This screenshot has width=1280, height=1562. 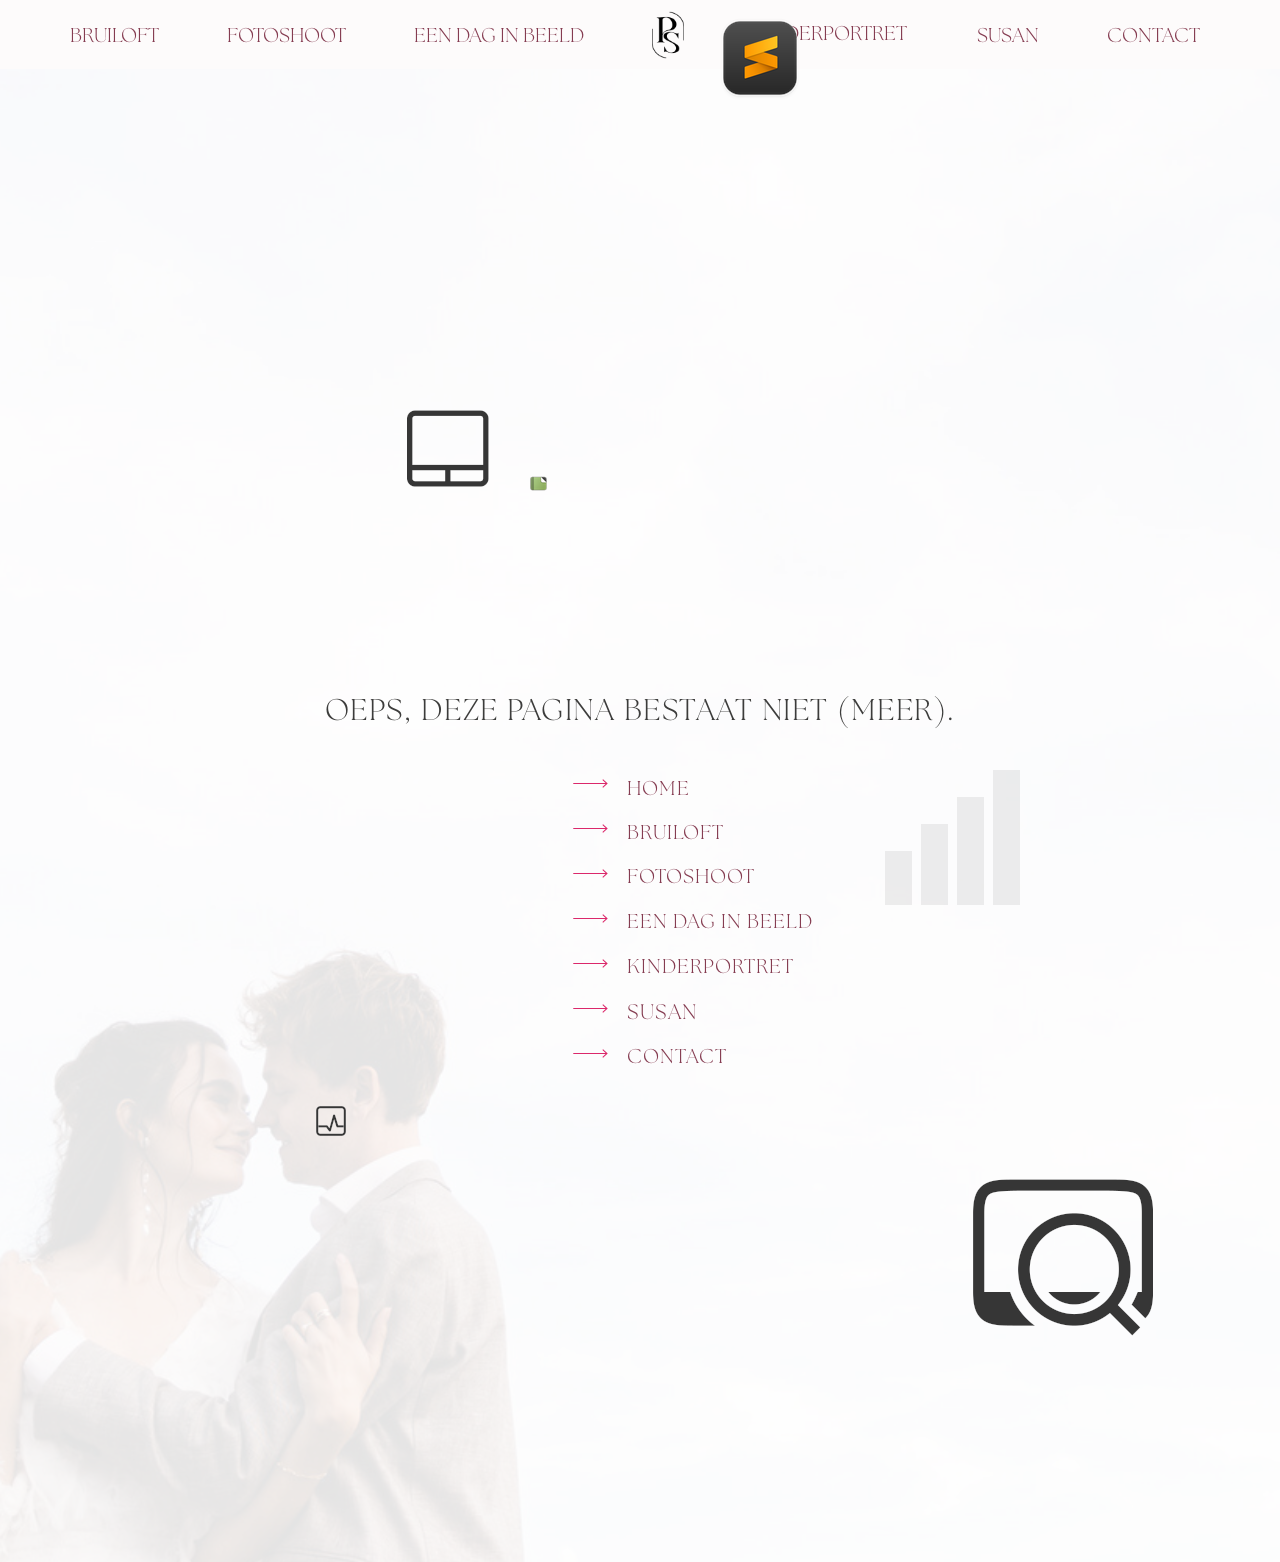 I want to click on indicates no cellular signal available, so click(x=957, y=842).